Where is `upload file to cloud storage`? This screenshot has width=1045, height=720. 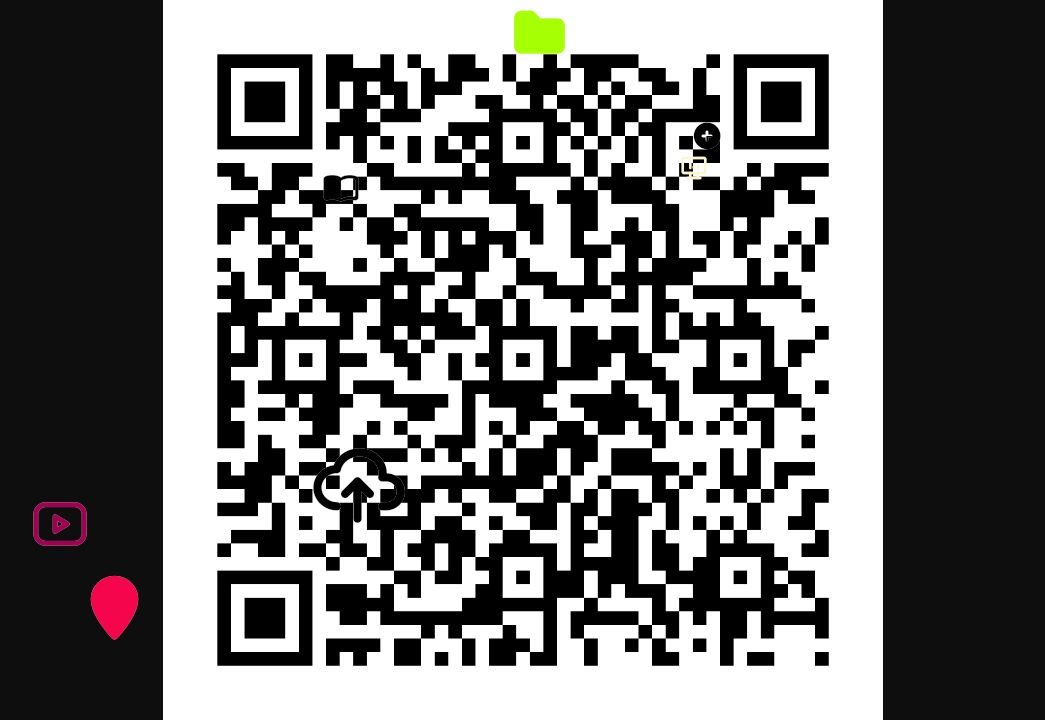 upload file to cloud storage is located at coordinates (357, 481).